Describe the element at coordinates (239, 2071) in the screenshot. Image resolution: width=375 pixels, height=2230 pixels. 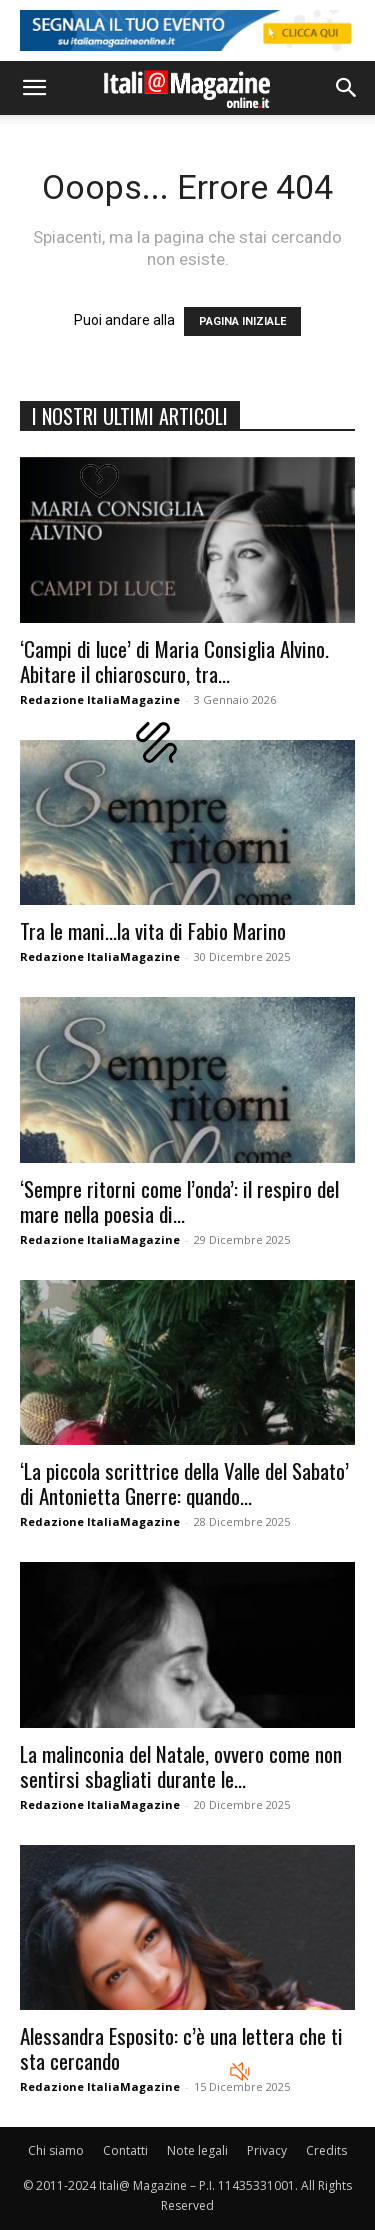
I see `mute audio` at that location.